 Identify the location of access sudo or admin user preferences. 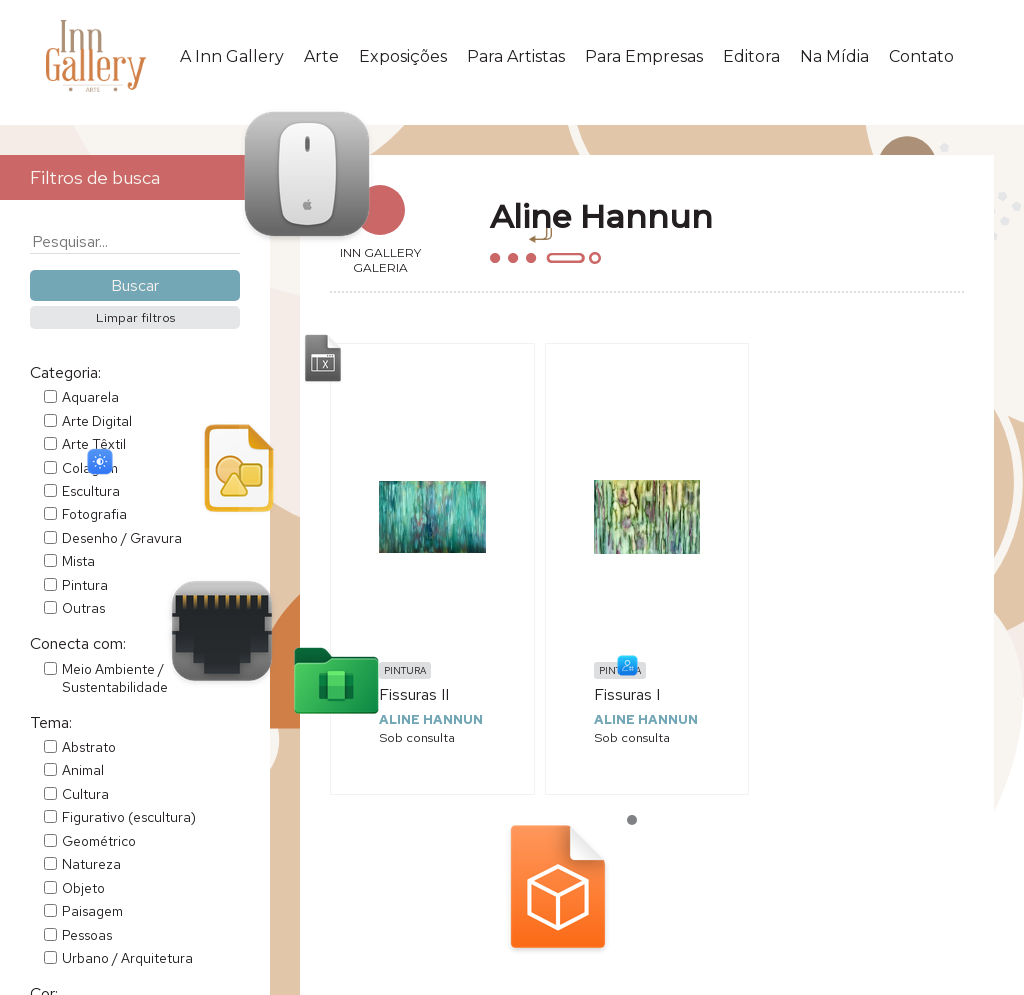
(627, 665).